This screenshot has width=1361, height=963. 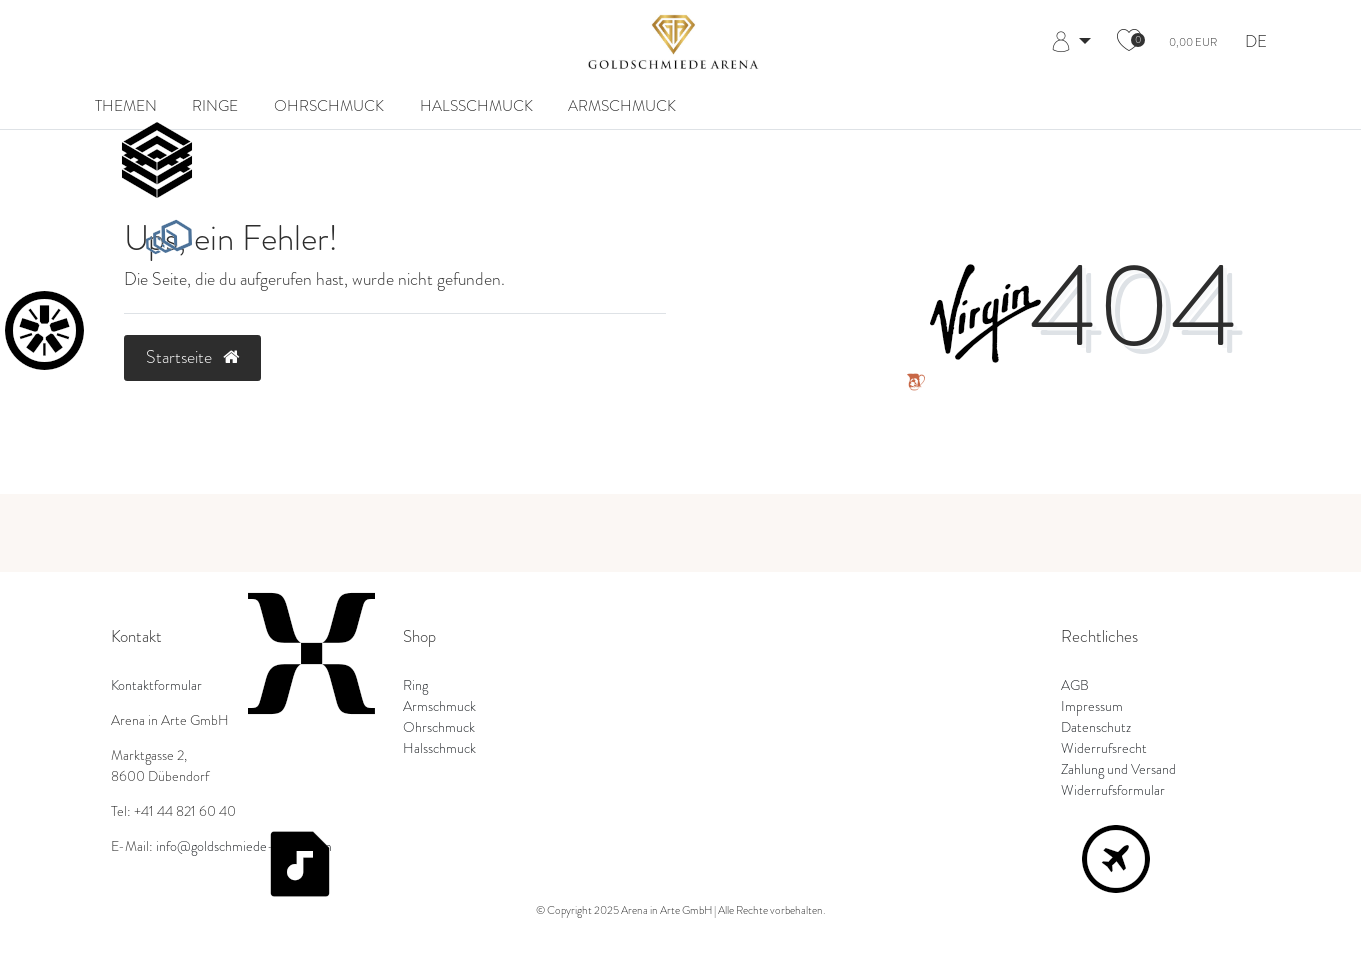 What do you see at coordinates (916, 382) in the screenshot?
I see `charles web debugging proxy application` at bounding box center [916, 382].